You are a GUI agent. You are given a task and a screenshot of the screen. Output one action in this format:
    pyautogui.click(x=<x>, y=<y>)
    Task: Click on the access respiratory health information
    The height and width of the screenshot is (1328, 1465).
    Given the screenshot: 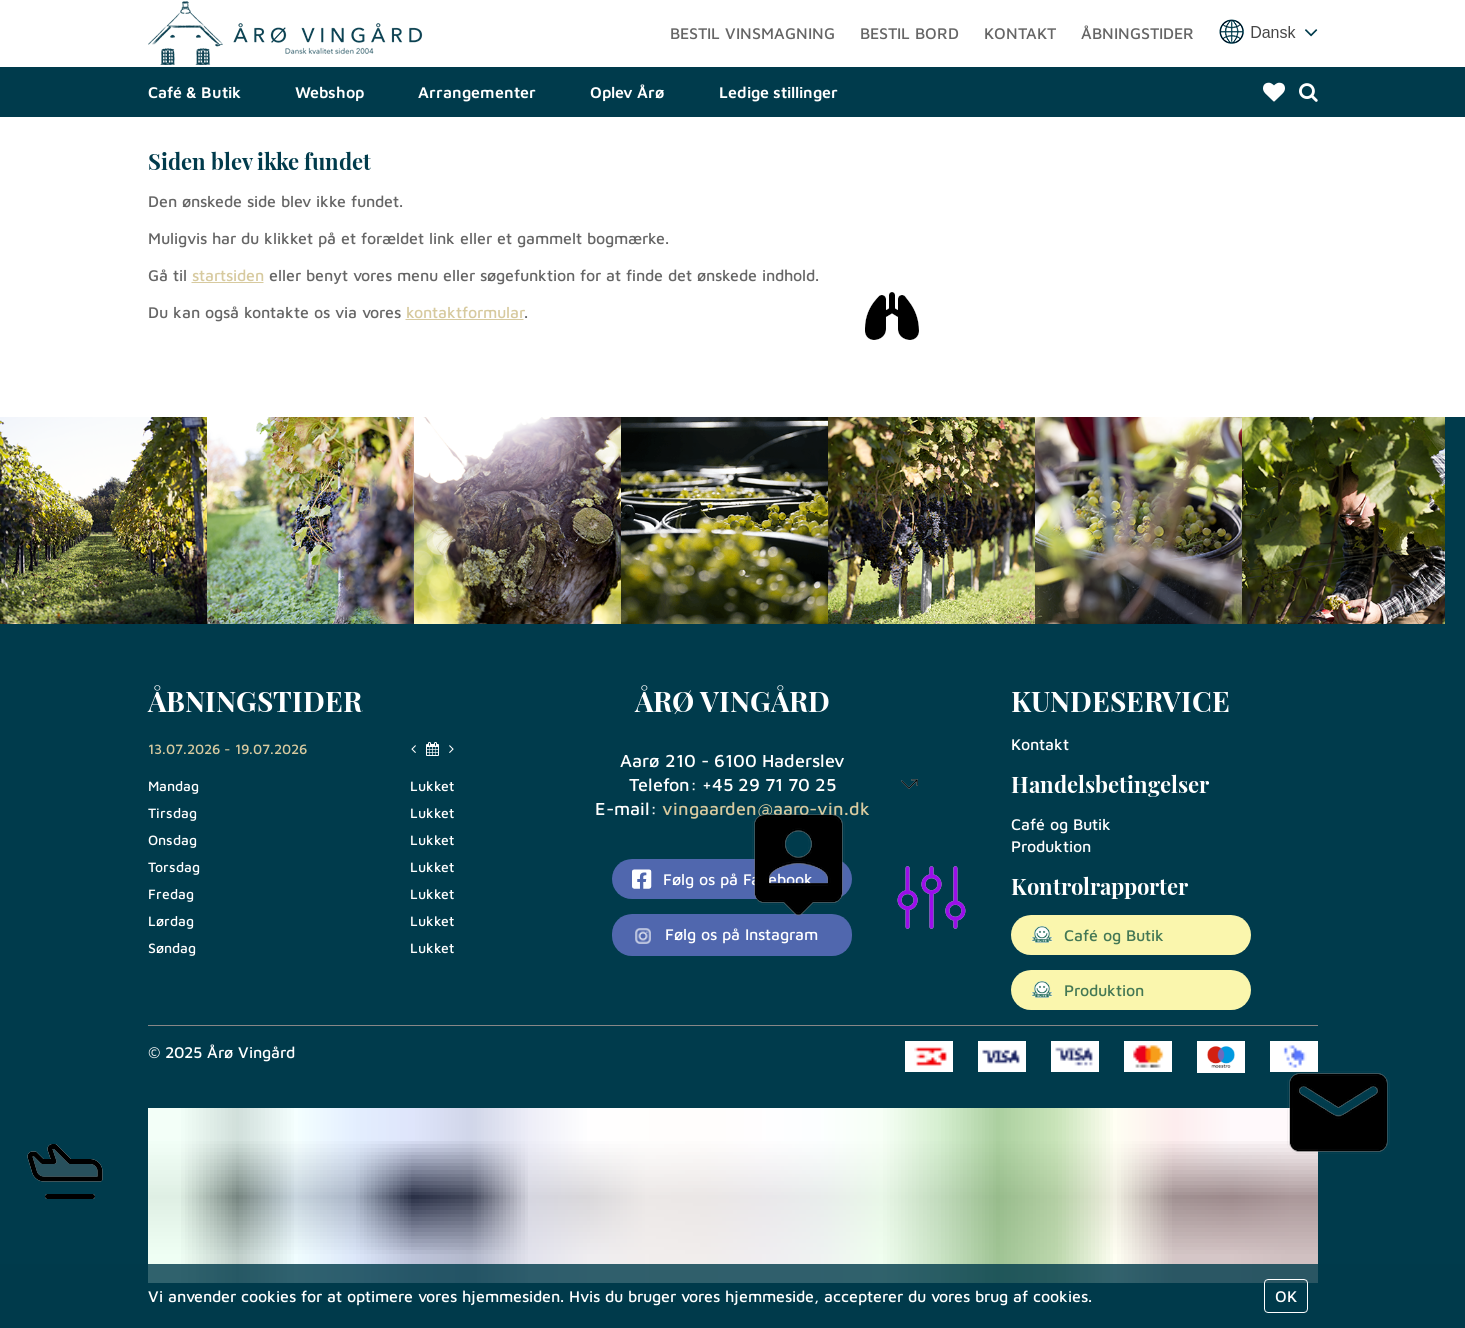 What is the action you would take?
    pyautogui.click(x=892, y=316)
    